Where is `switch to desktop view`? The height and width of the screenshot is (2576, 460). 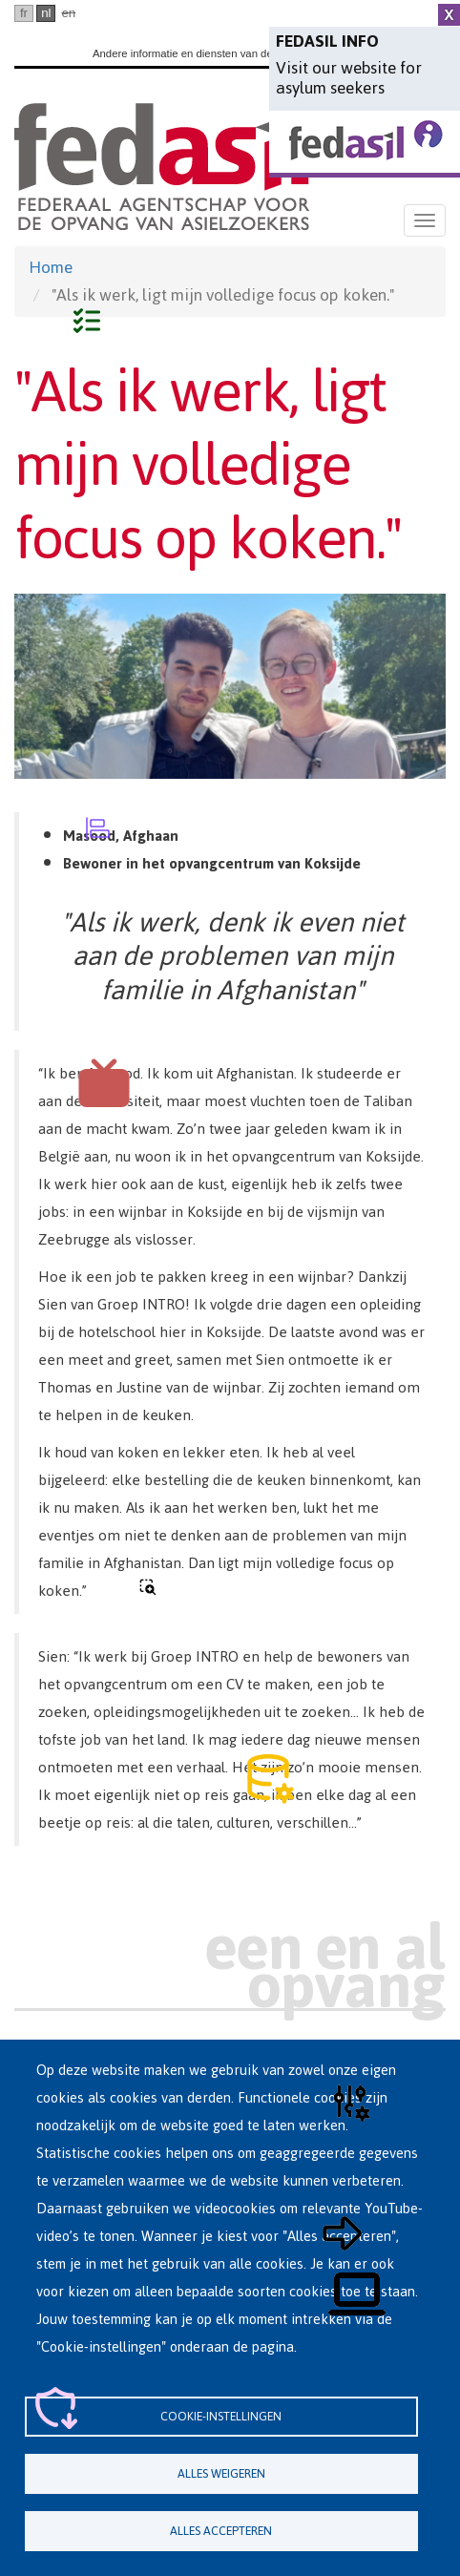 switch to desktop view is located at coordinates (357, 2293).